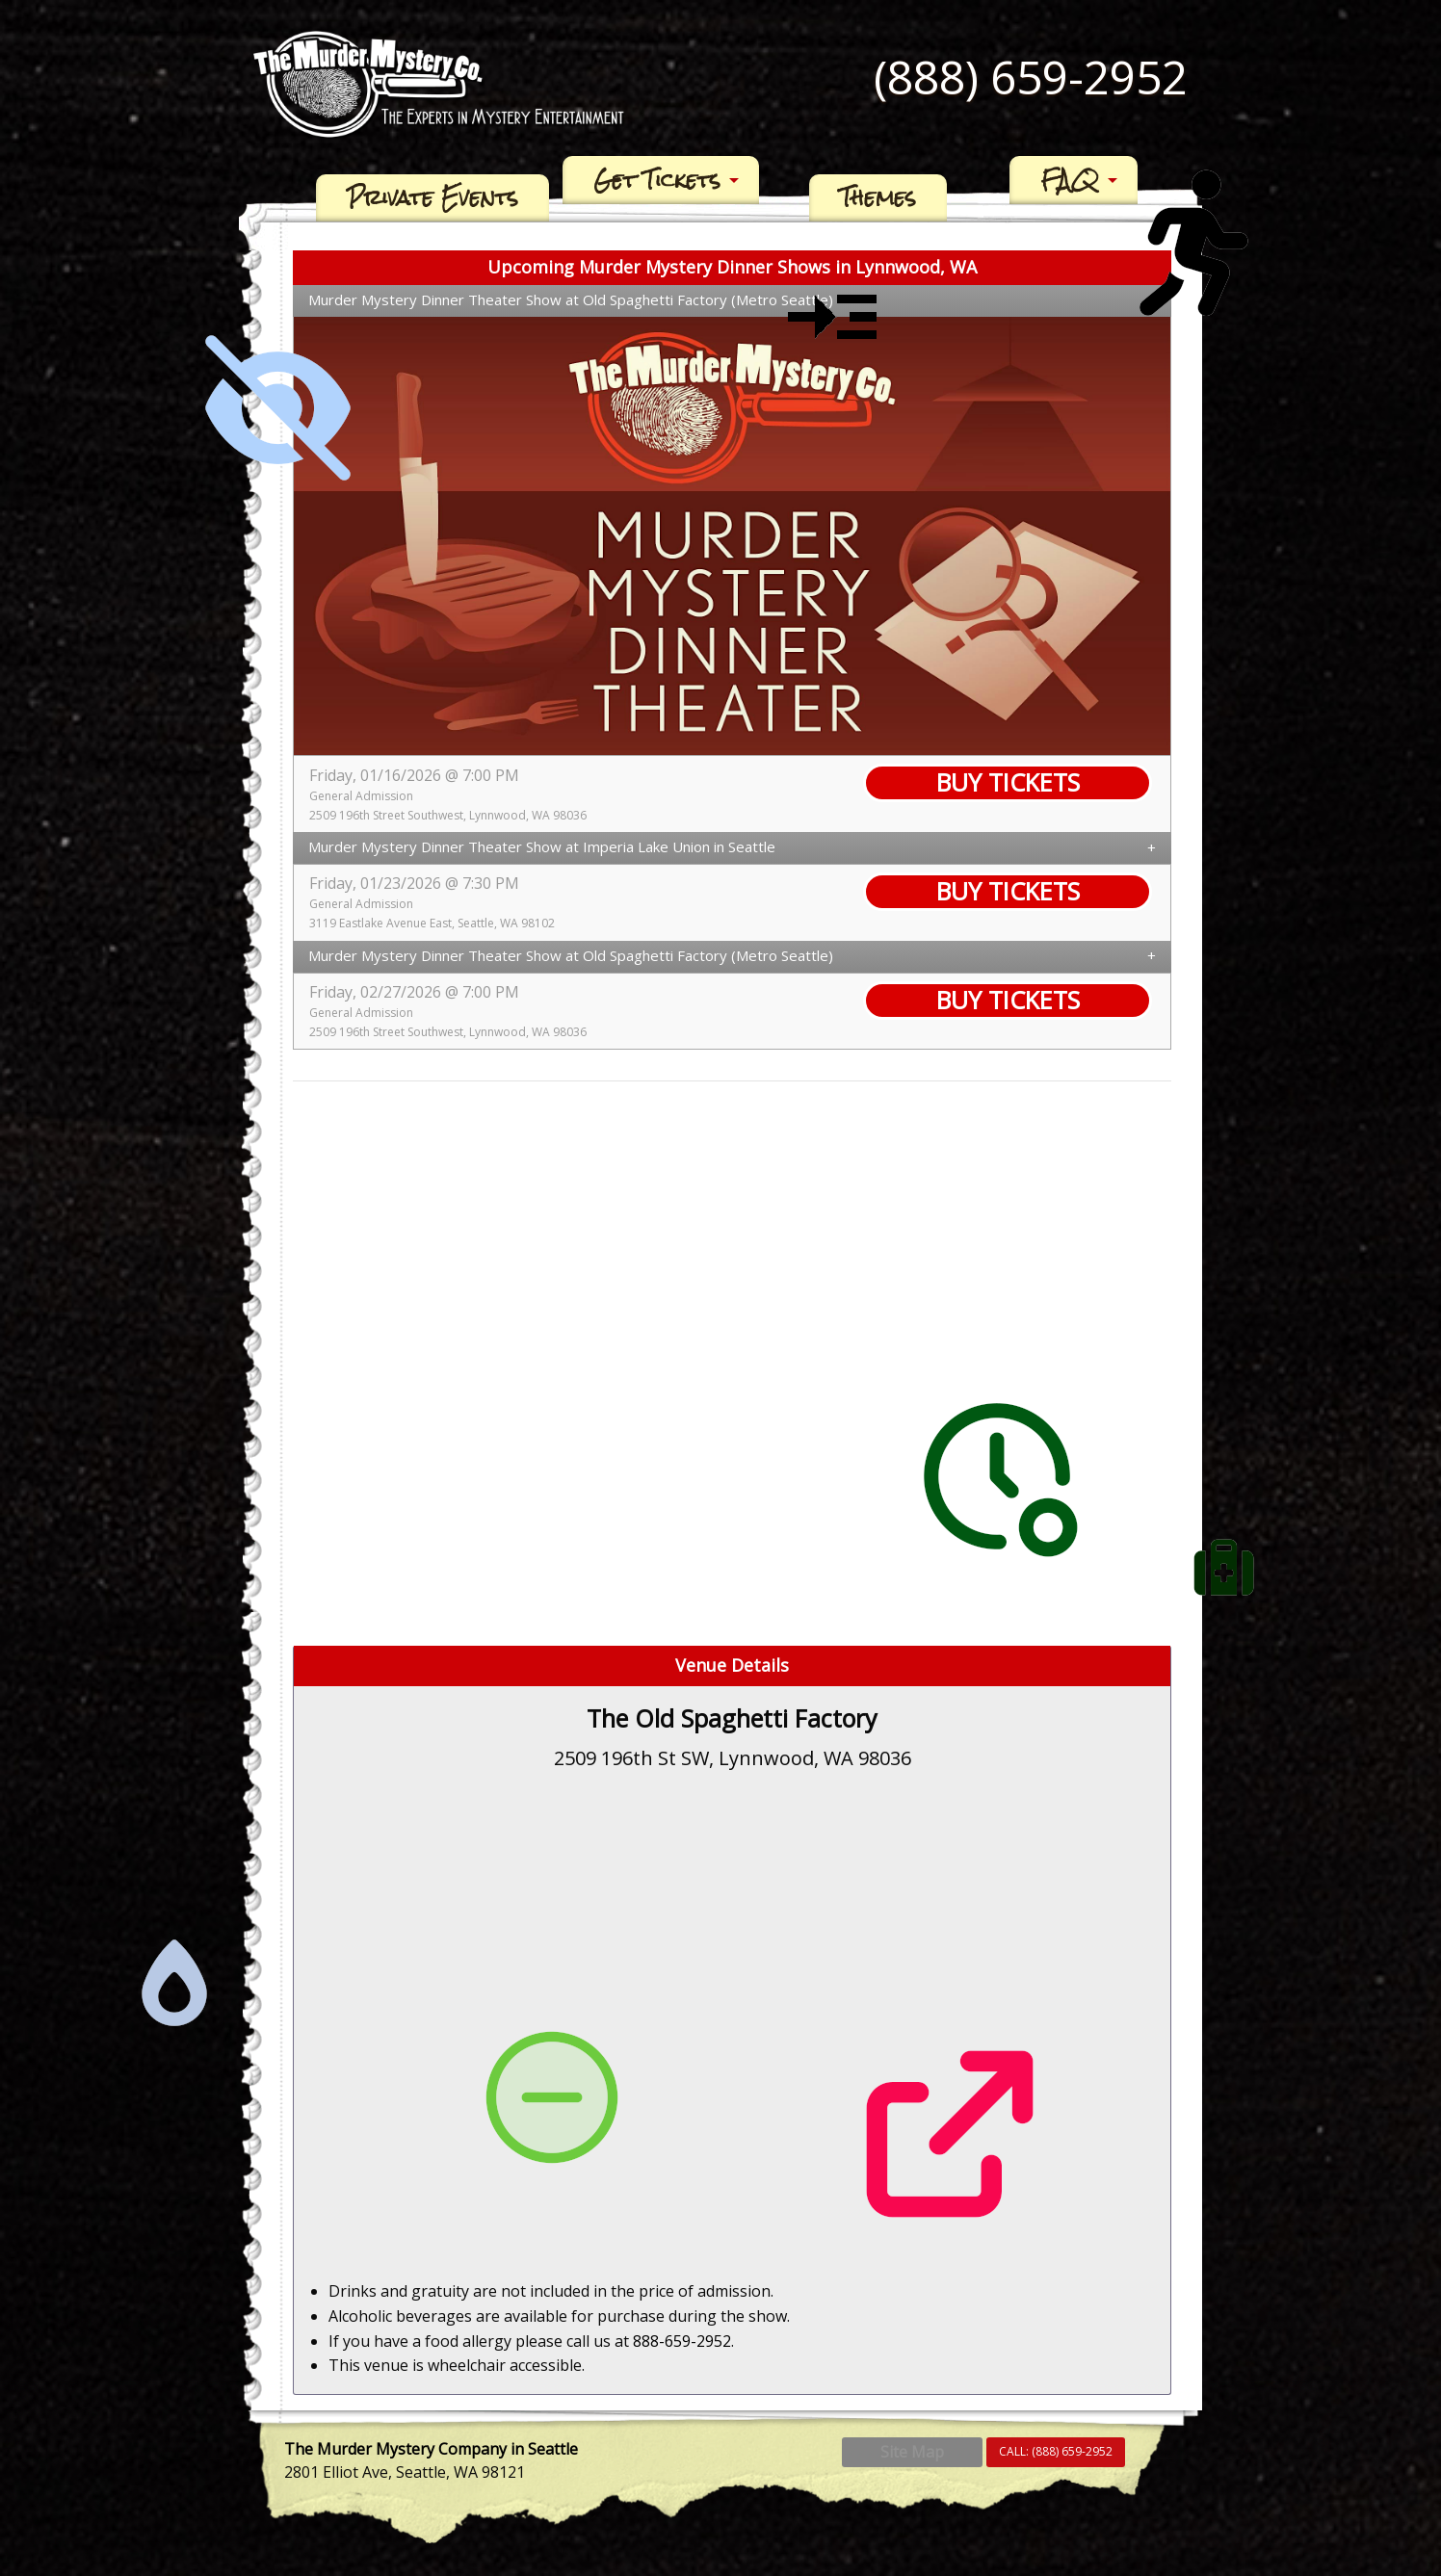 The height and width of the screenshot is (2576, 1441). What do you see at coordinates (1197, 245) in the screenshot?
I see `start a run or workout session` at bounding box center [1197, 245].